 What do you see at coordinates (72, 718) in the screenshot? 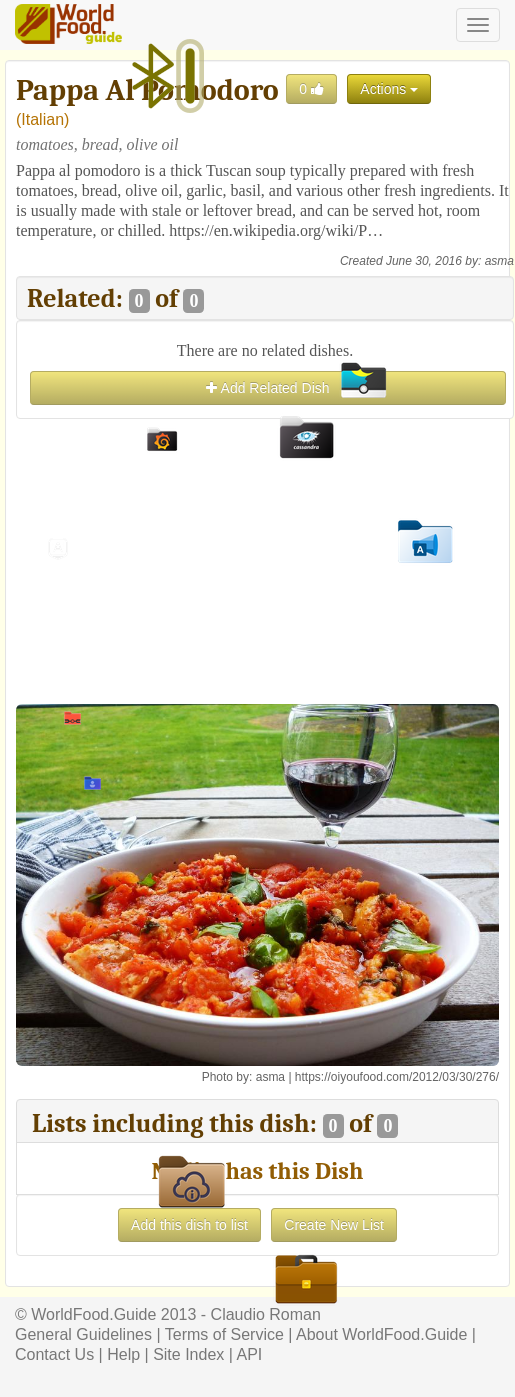
I see `open folder containing cherish ball pokémon or event pokémon` at bounding box center [72, 718].